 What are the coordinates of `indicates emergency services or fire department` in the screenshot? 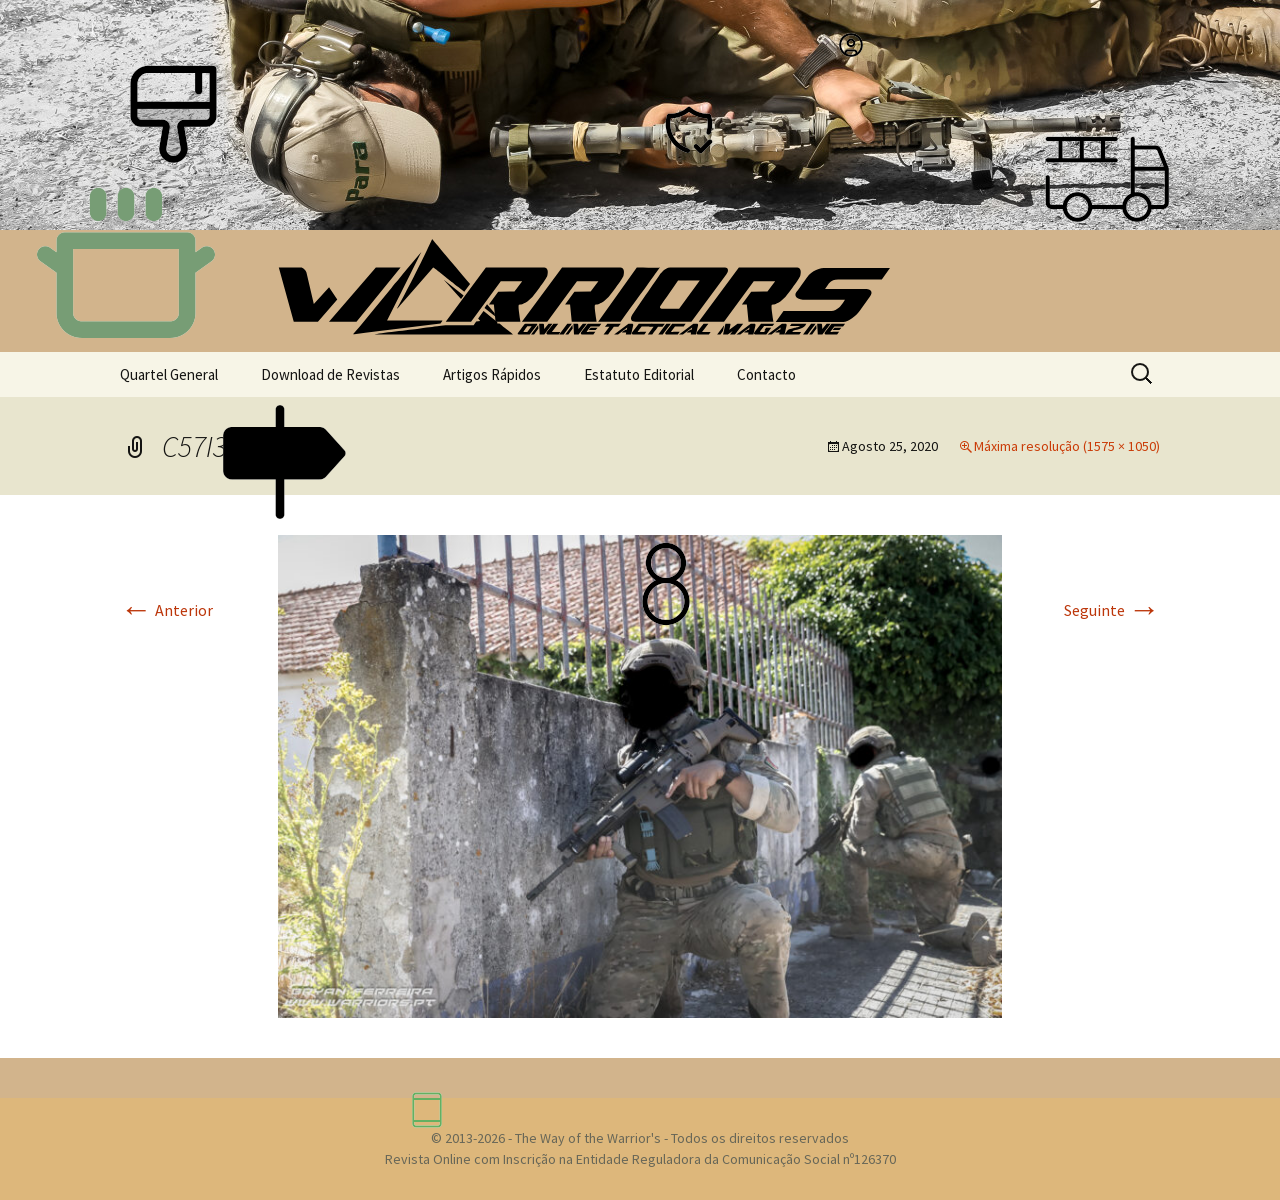 It's located at (1103, 173).